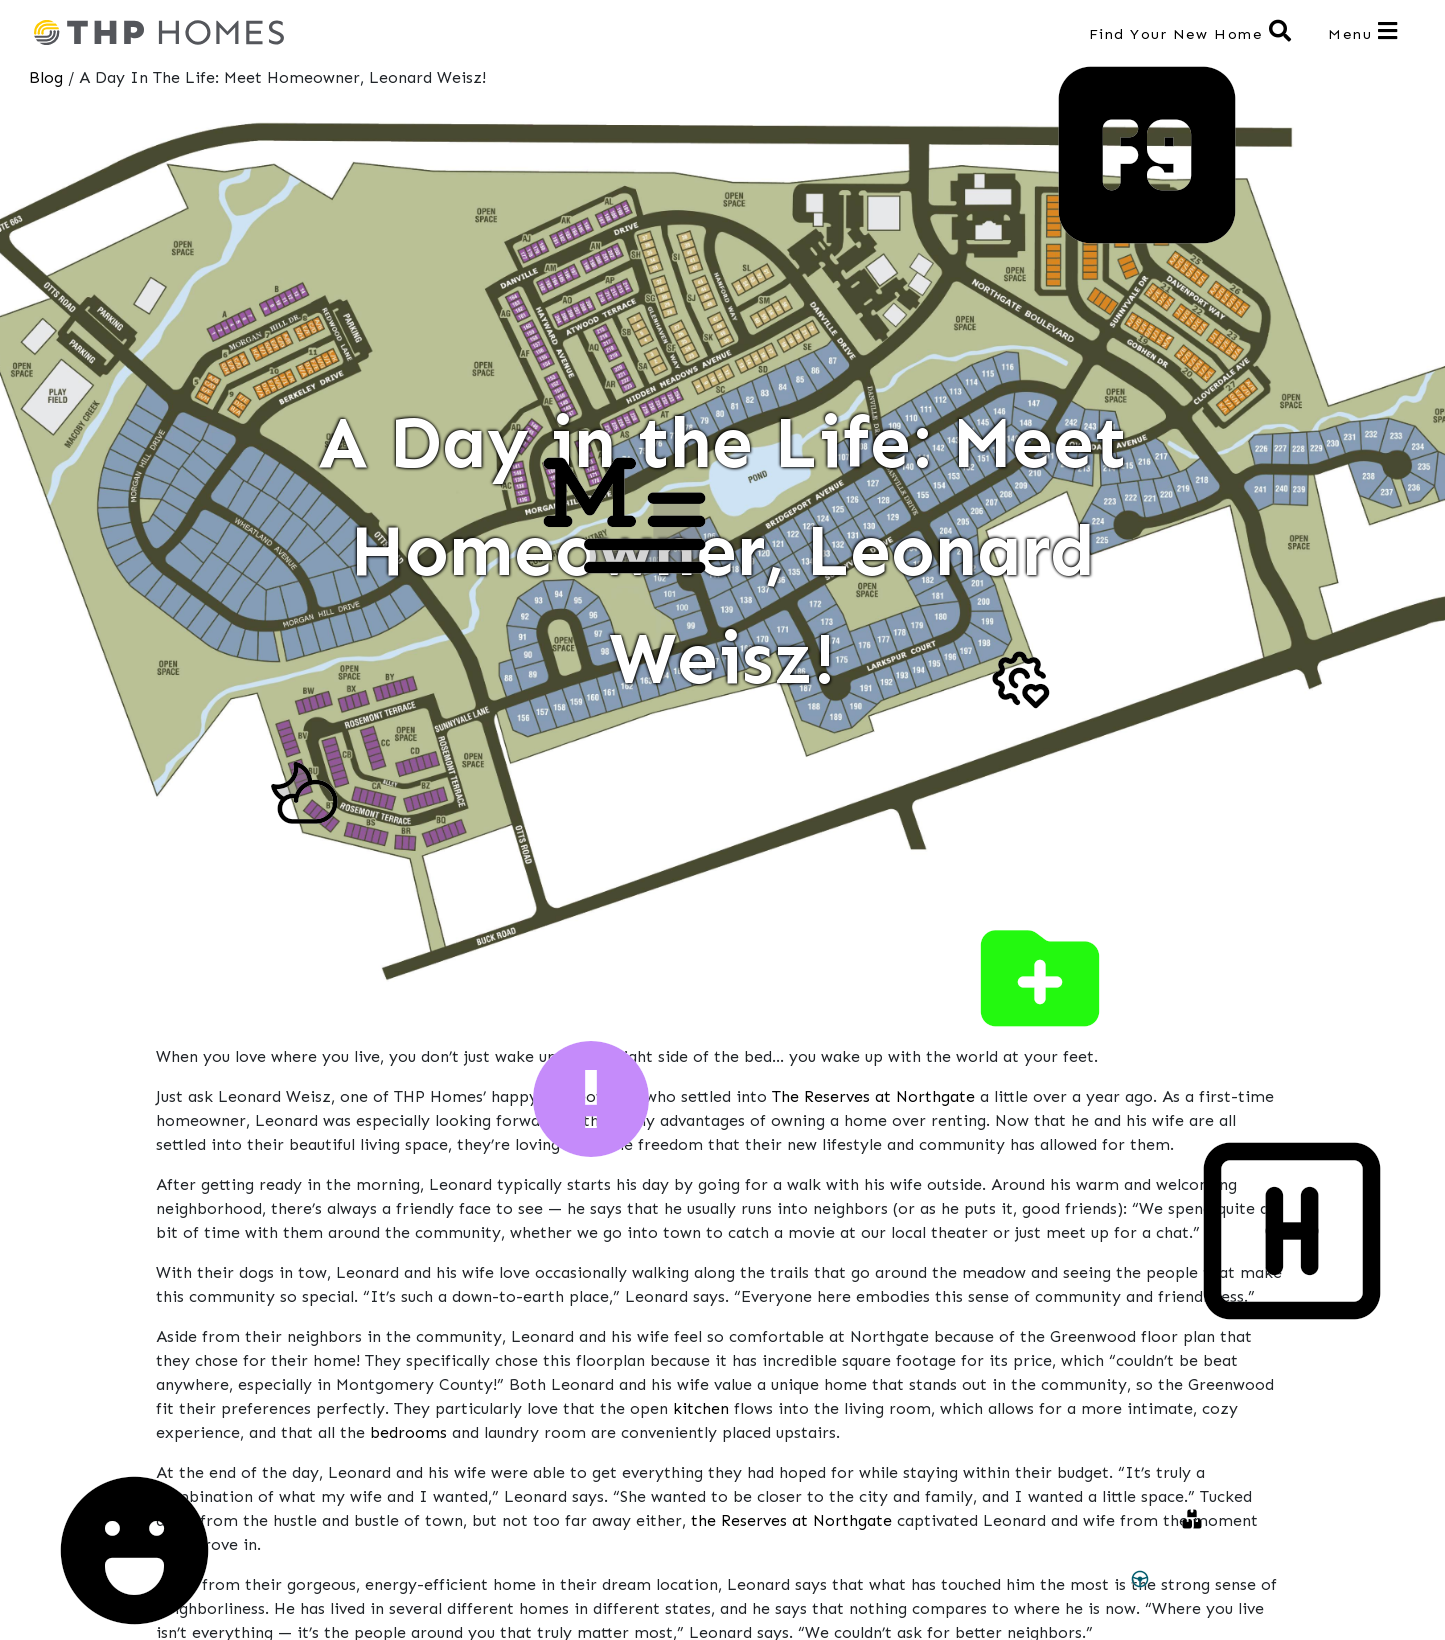  What do you see at coordinates (1040, 982) in the screenshot?
I see `create a new folder` at bounding box center [1040, 982].